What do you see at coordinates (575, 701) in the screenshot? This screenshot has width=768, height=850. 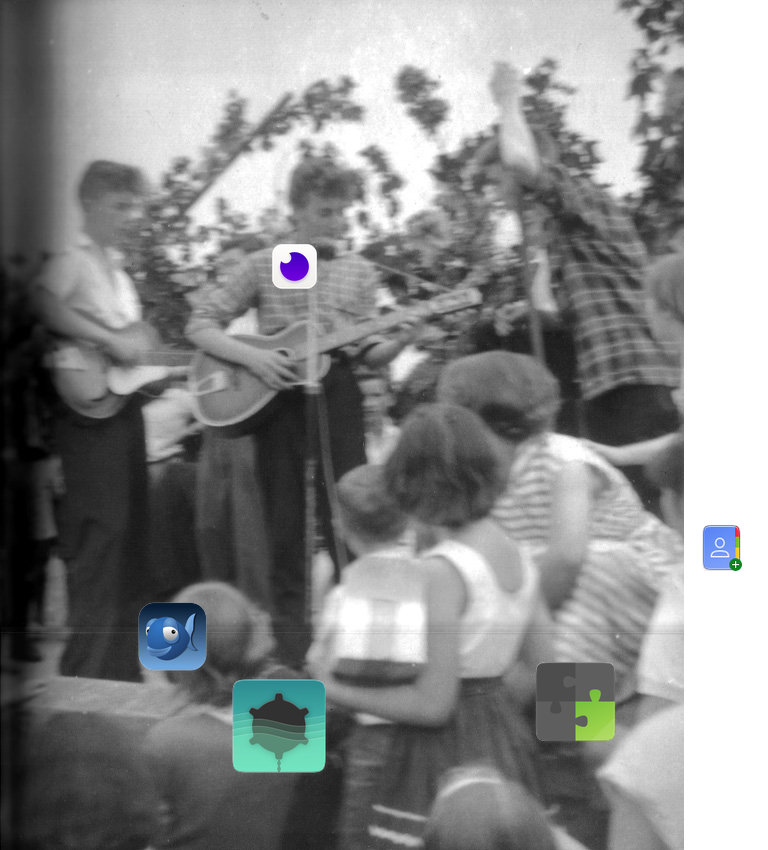 I see `open extension manager app` at bounding box center [575, 701].